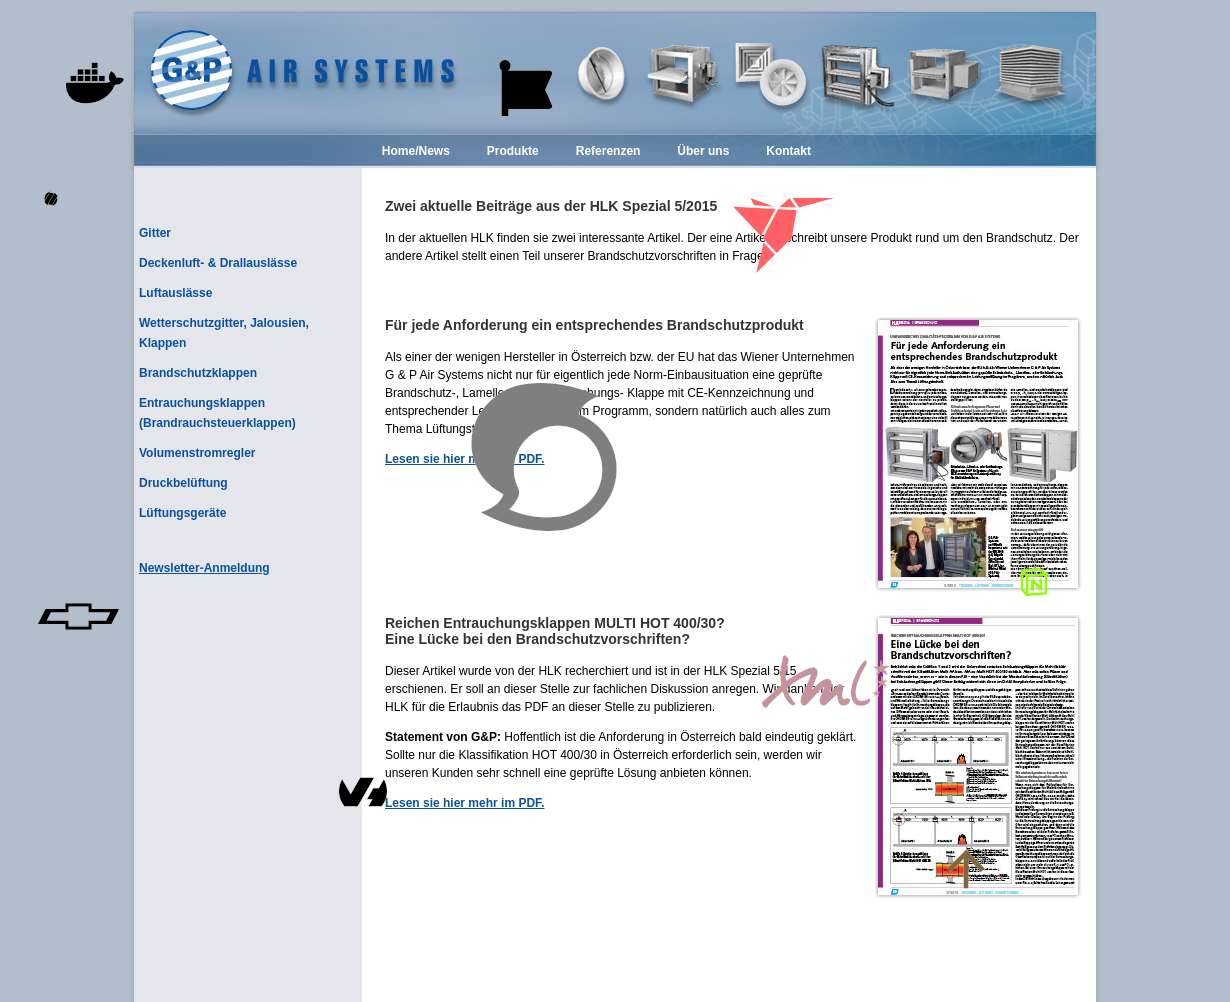 The width and height of the screenshot is (1230, 1002). Describe the element at coordinates (1034, 582) in the screenshot. I see `open Notion app` at that location.